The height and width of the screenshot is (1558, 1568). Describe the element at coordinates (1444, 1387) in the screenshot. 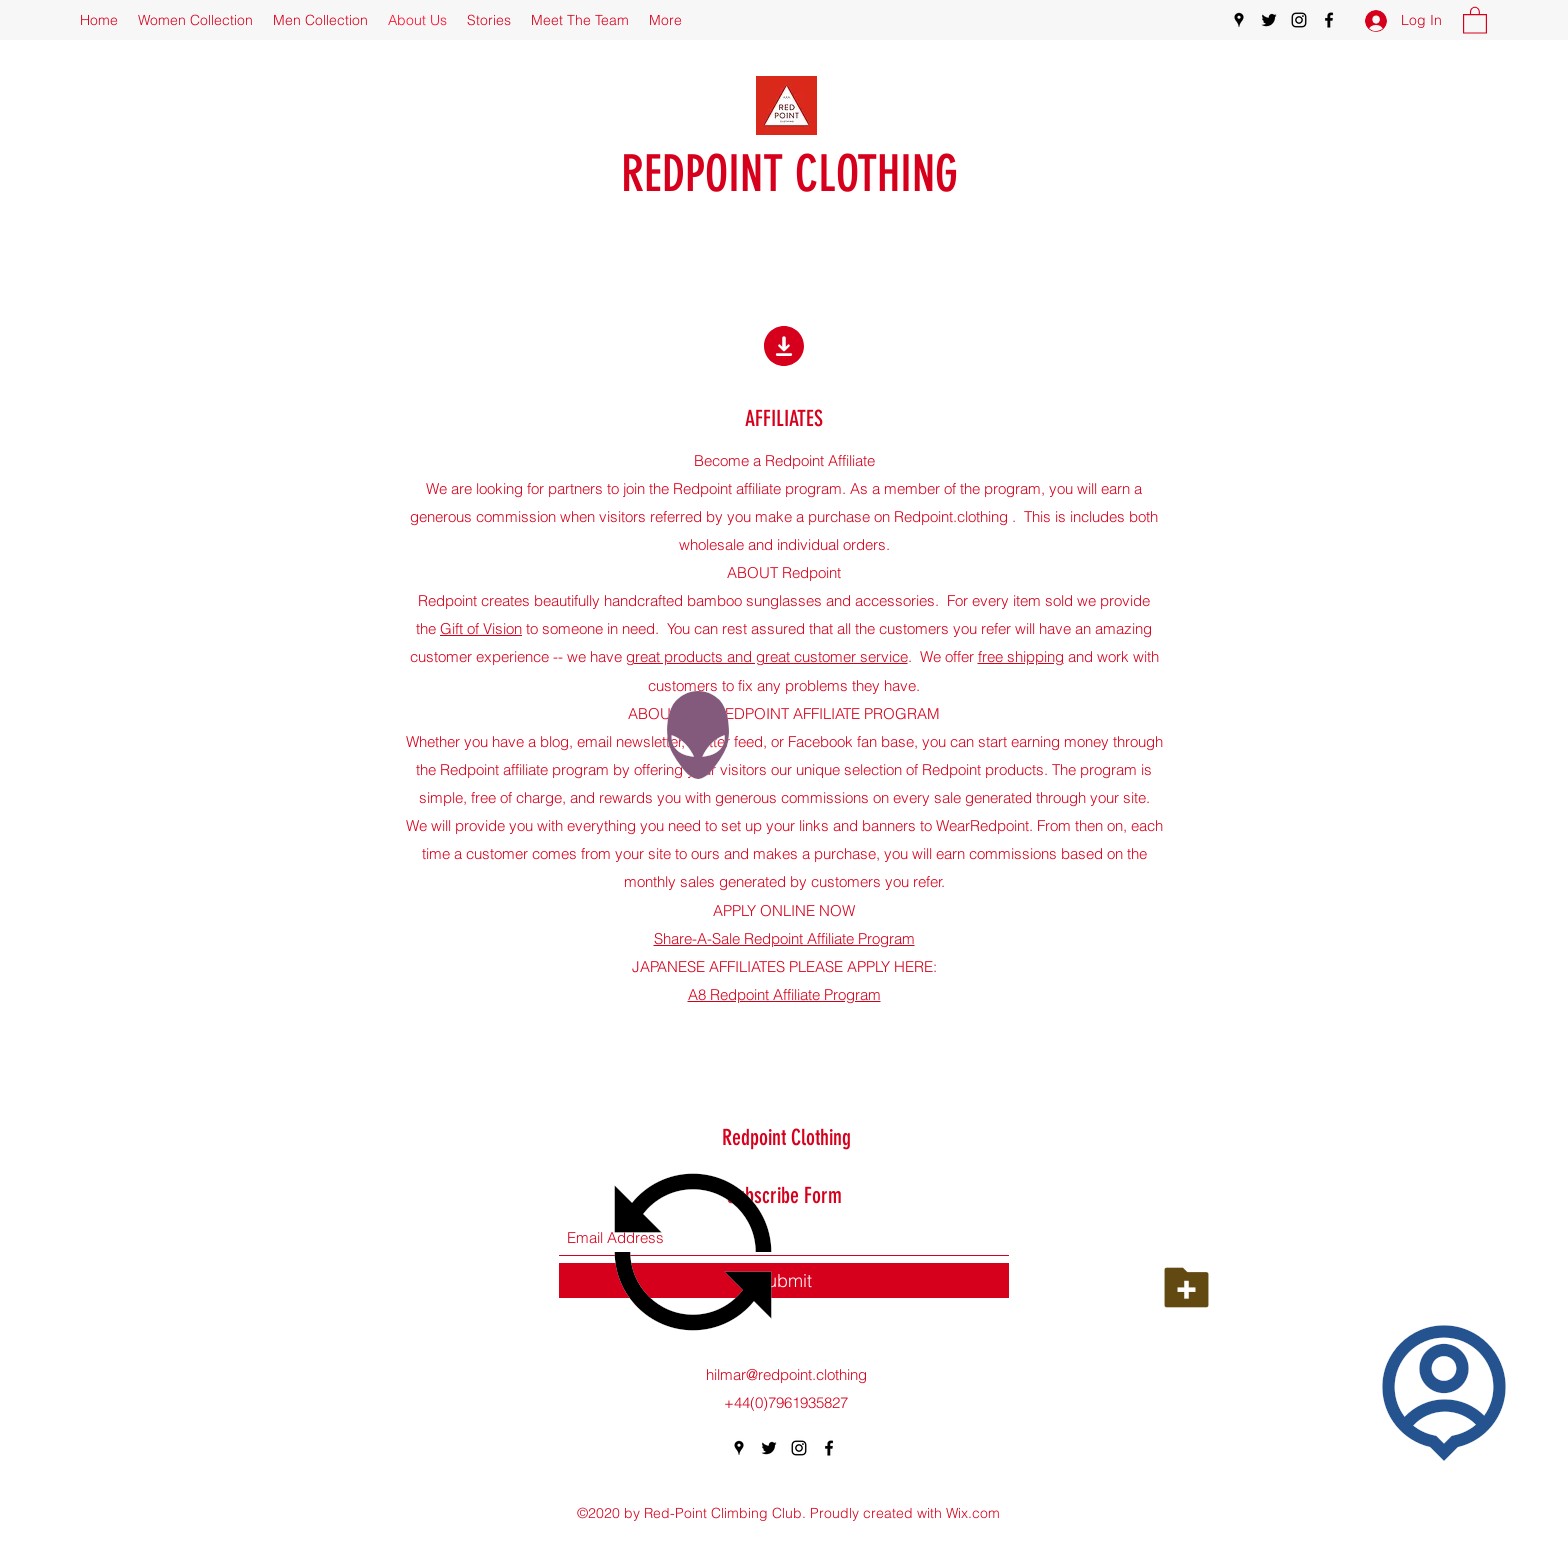

I see `view user location on map` at that location.